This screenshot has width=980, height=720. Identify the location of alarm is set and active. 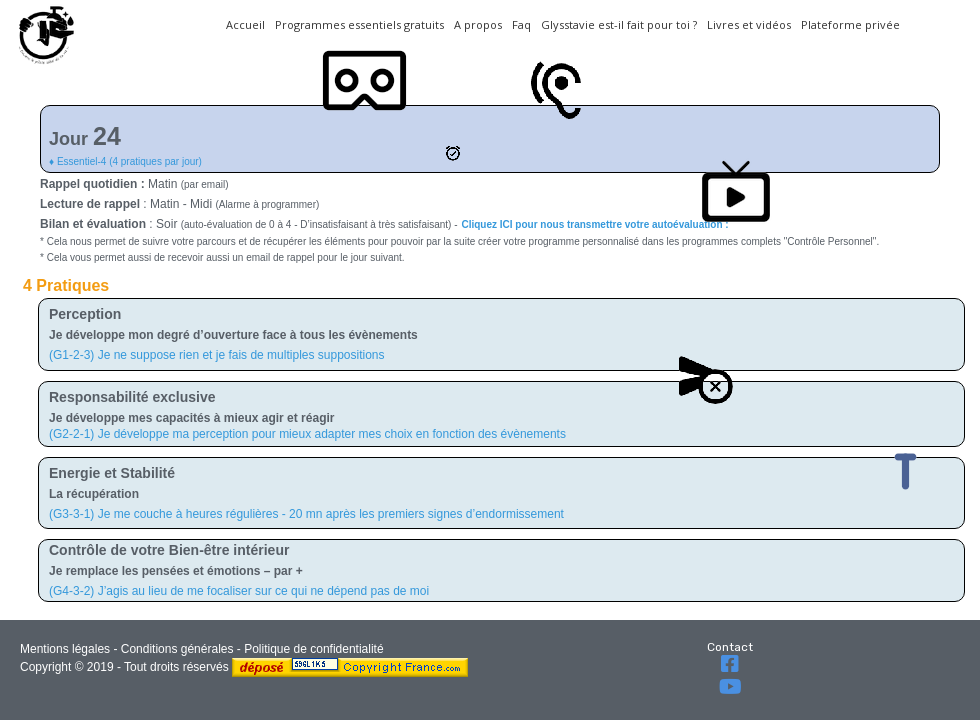
(453, 153).